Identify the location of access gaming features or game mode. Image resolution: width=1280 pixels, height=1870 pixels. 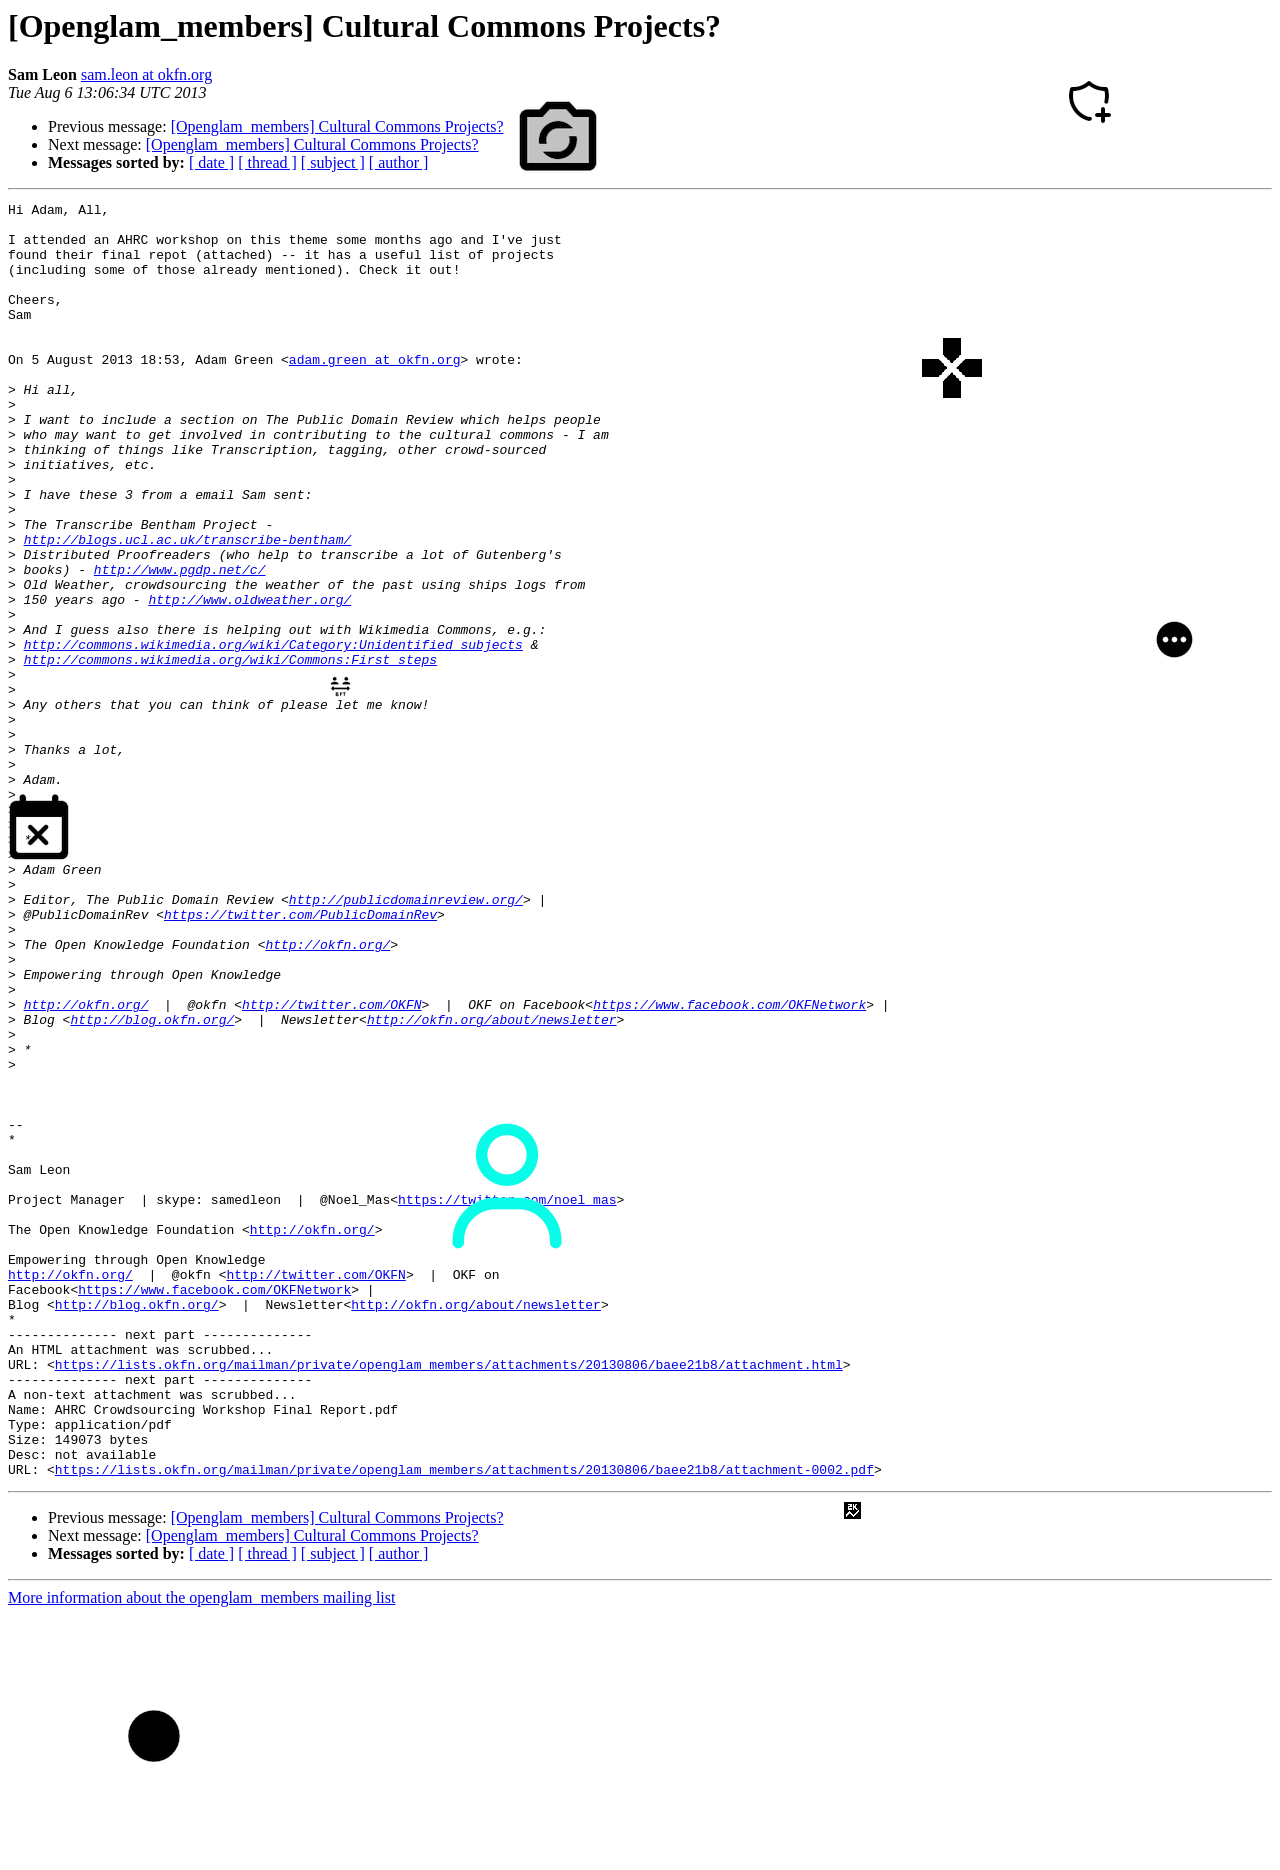
(952, 368).